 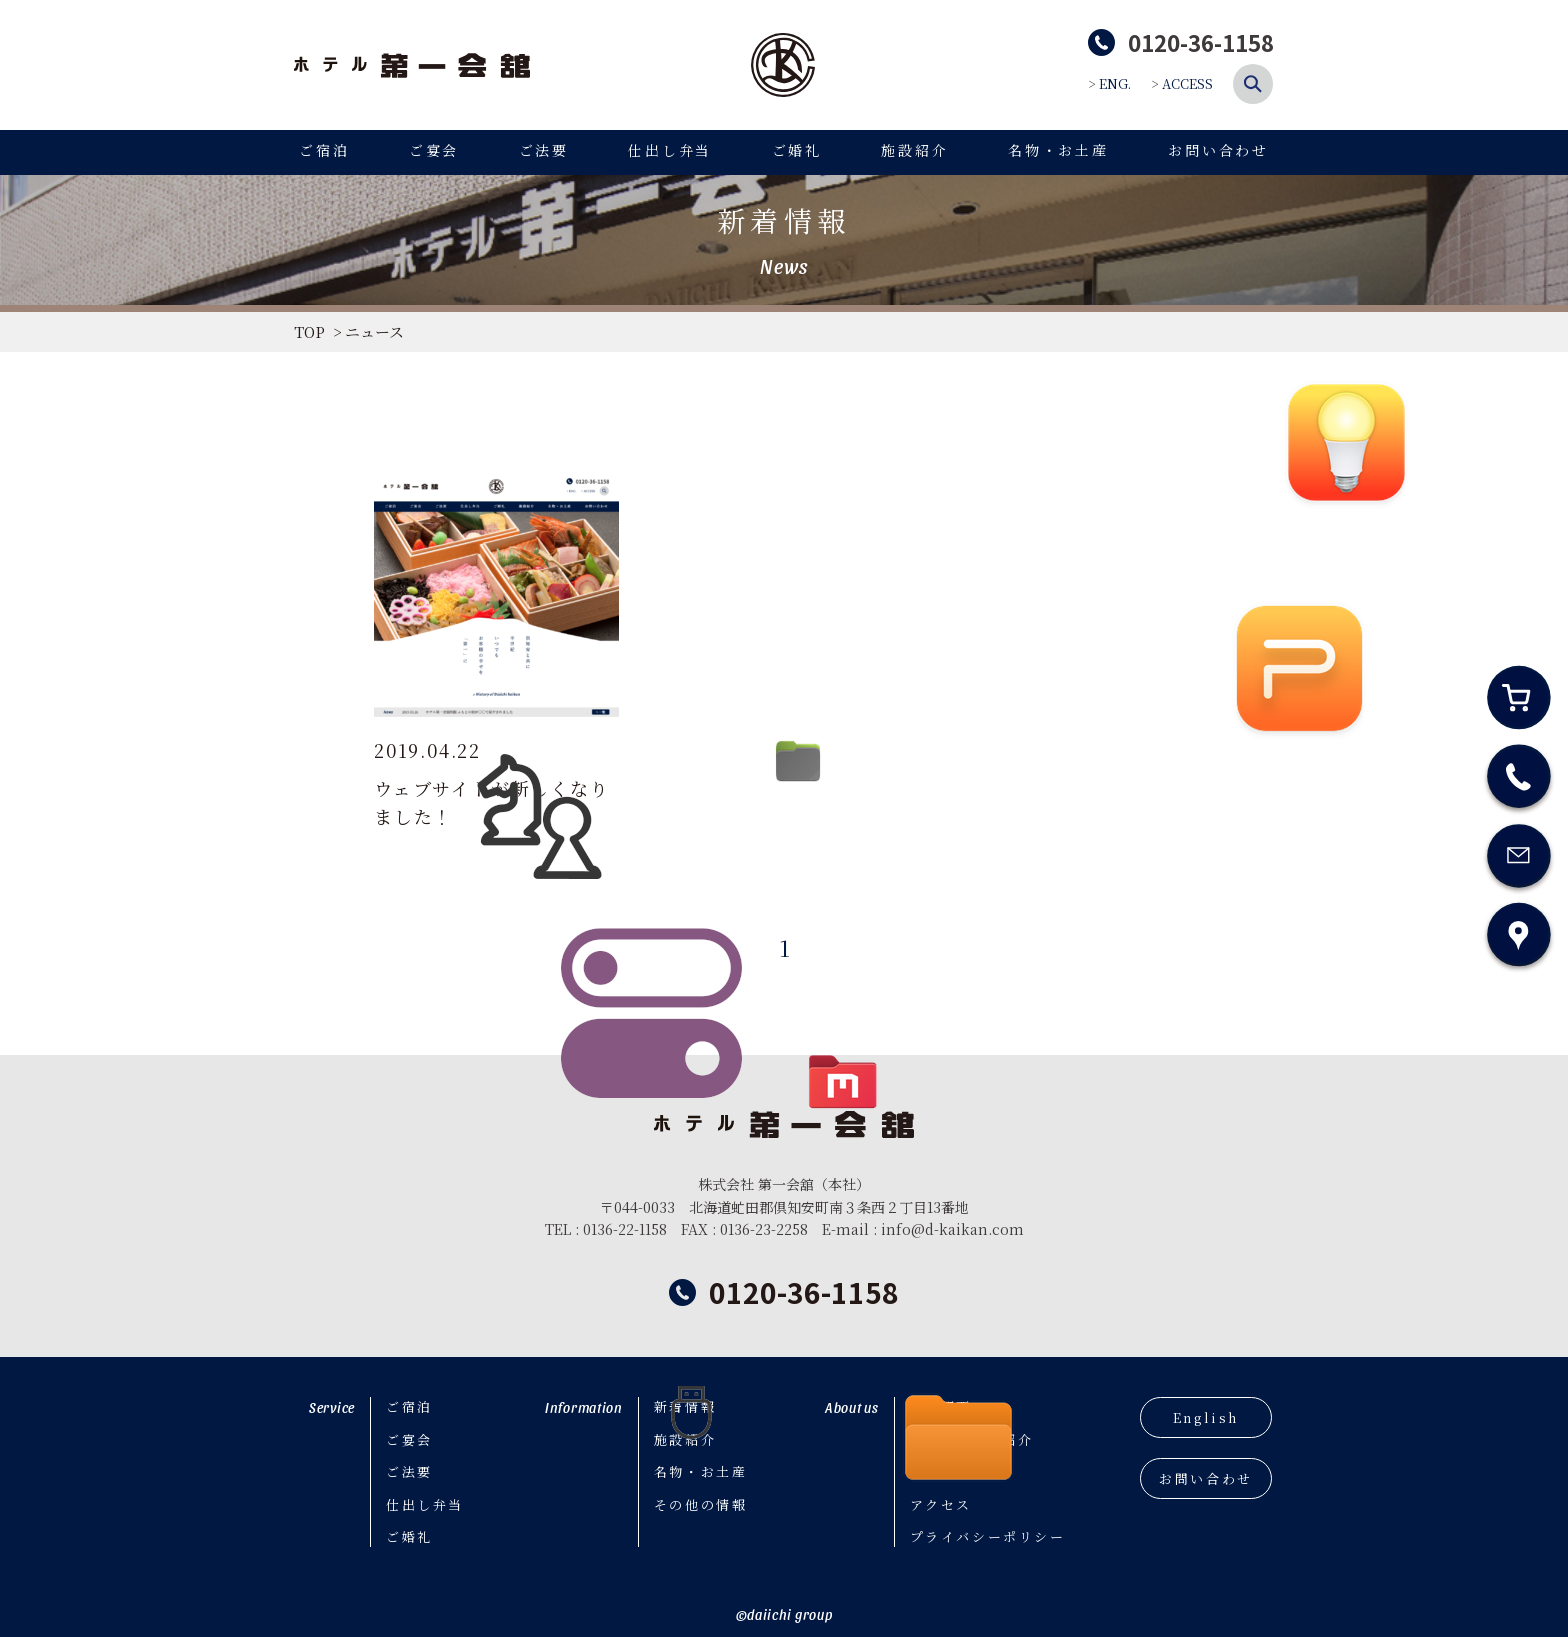 I want to click on open folder containing files, so click(x=958, y=1437).